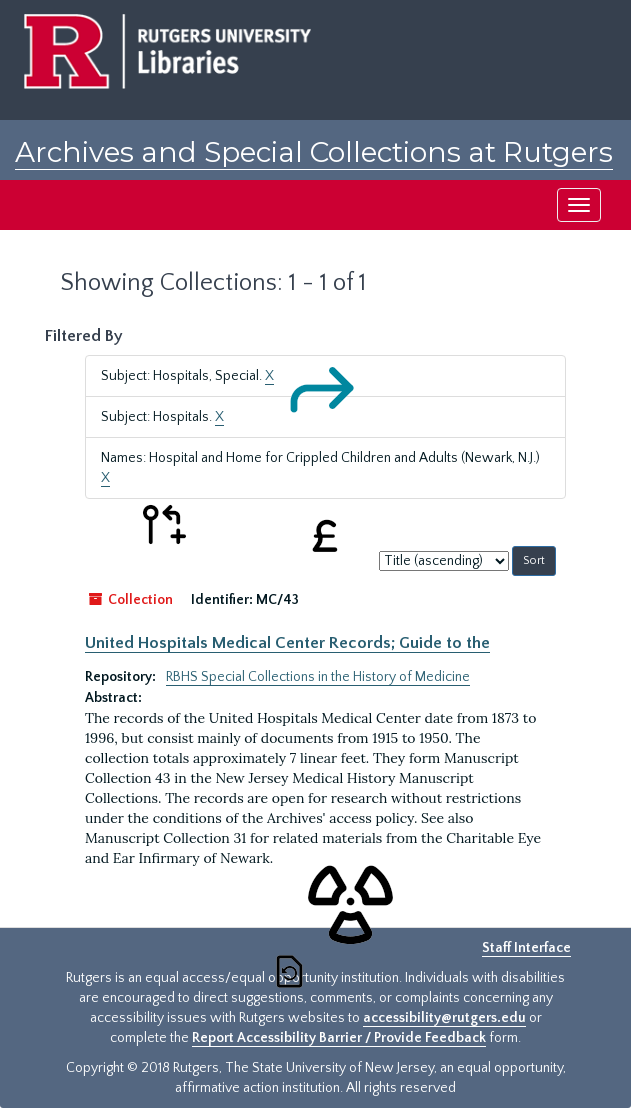  I want to click on indicates price or payment in British pounds, so click(325, 535).